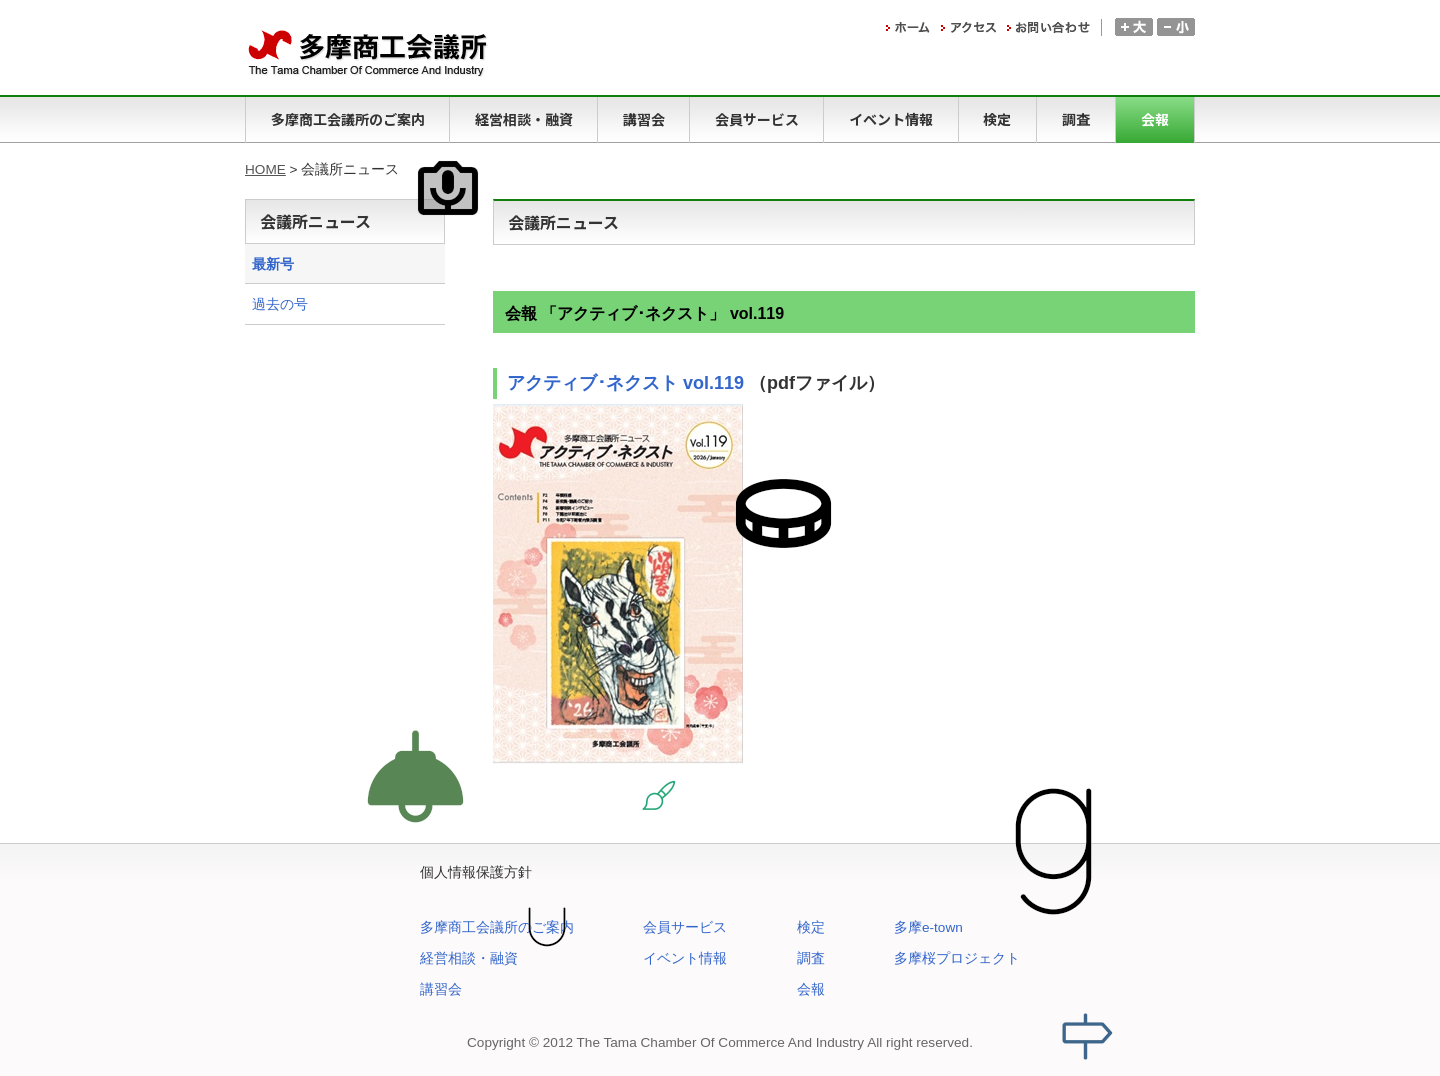 This screenshot has width=1440, height=1076. I want to click on view your coin balance or currency, so click(783, 513).